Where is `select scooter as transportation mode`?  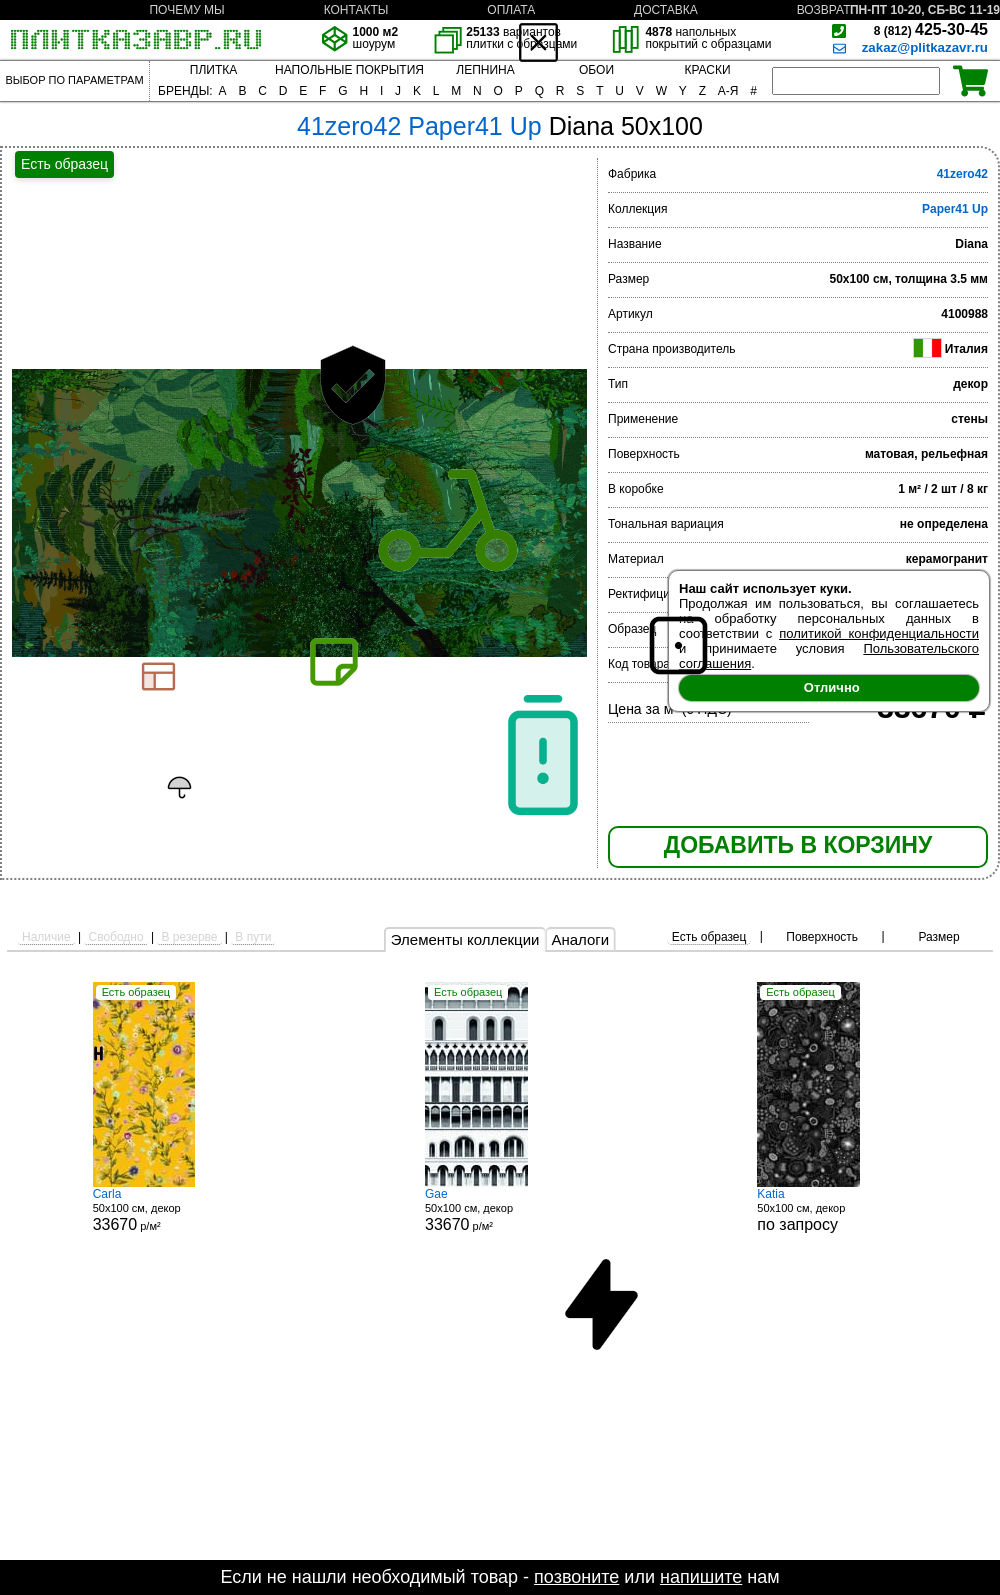 select scooter as transportation mode is located at coordinates (448, 525).